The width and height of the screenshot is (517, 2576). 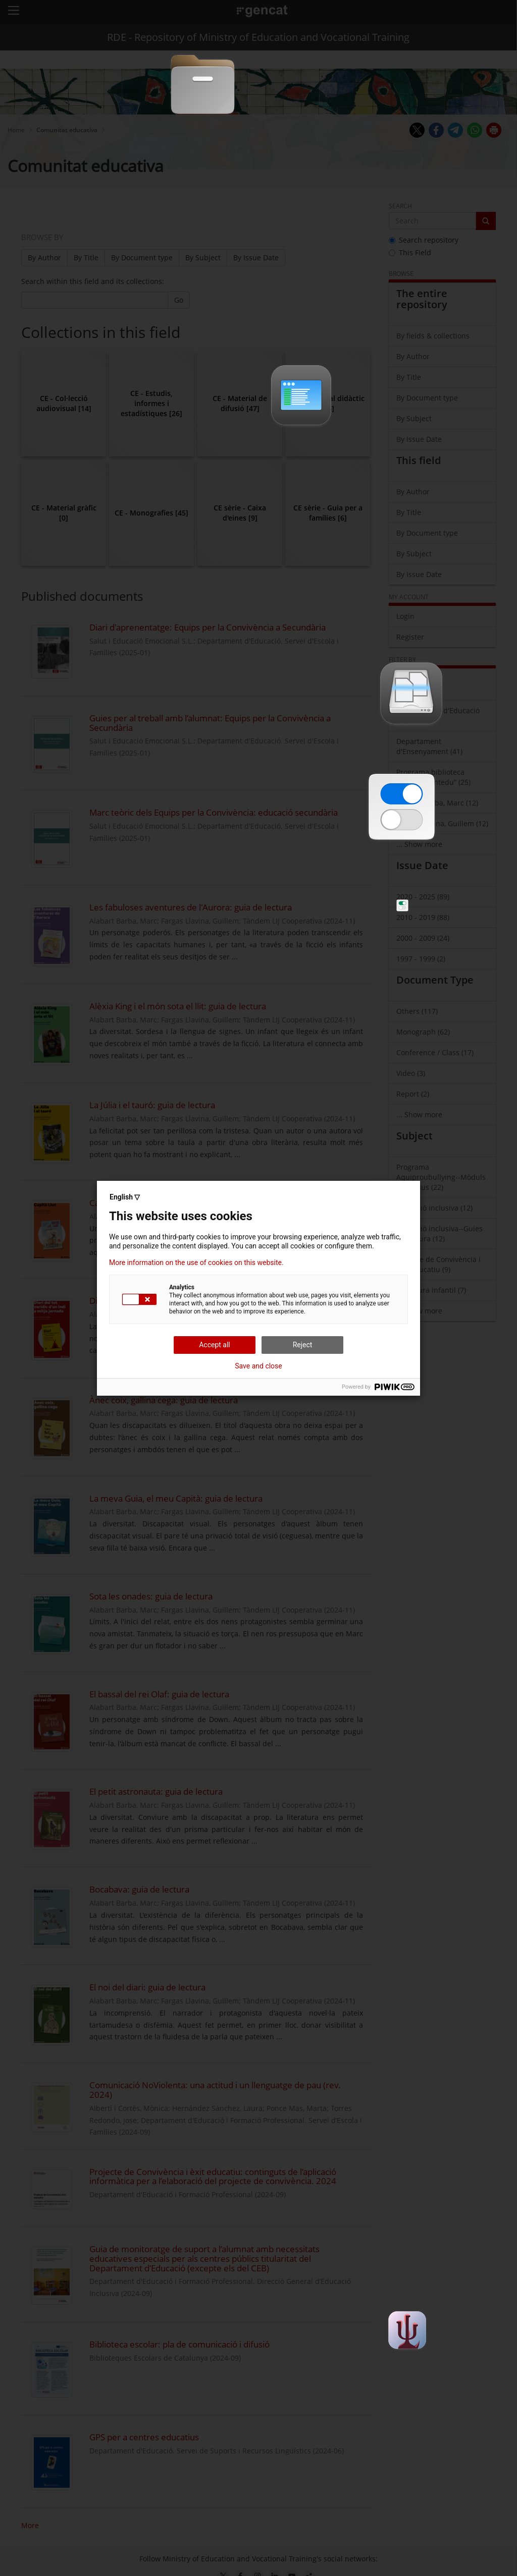 What do you see at coordinates (202, 84) in the screenshot?
I see `open the file manager app` at bounding box center [202, 84].